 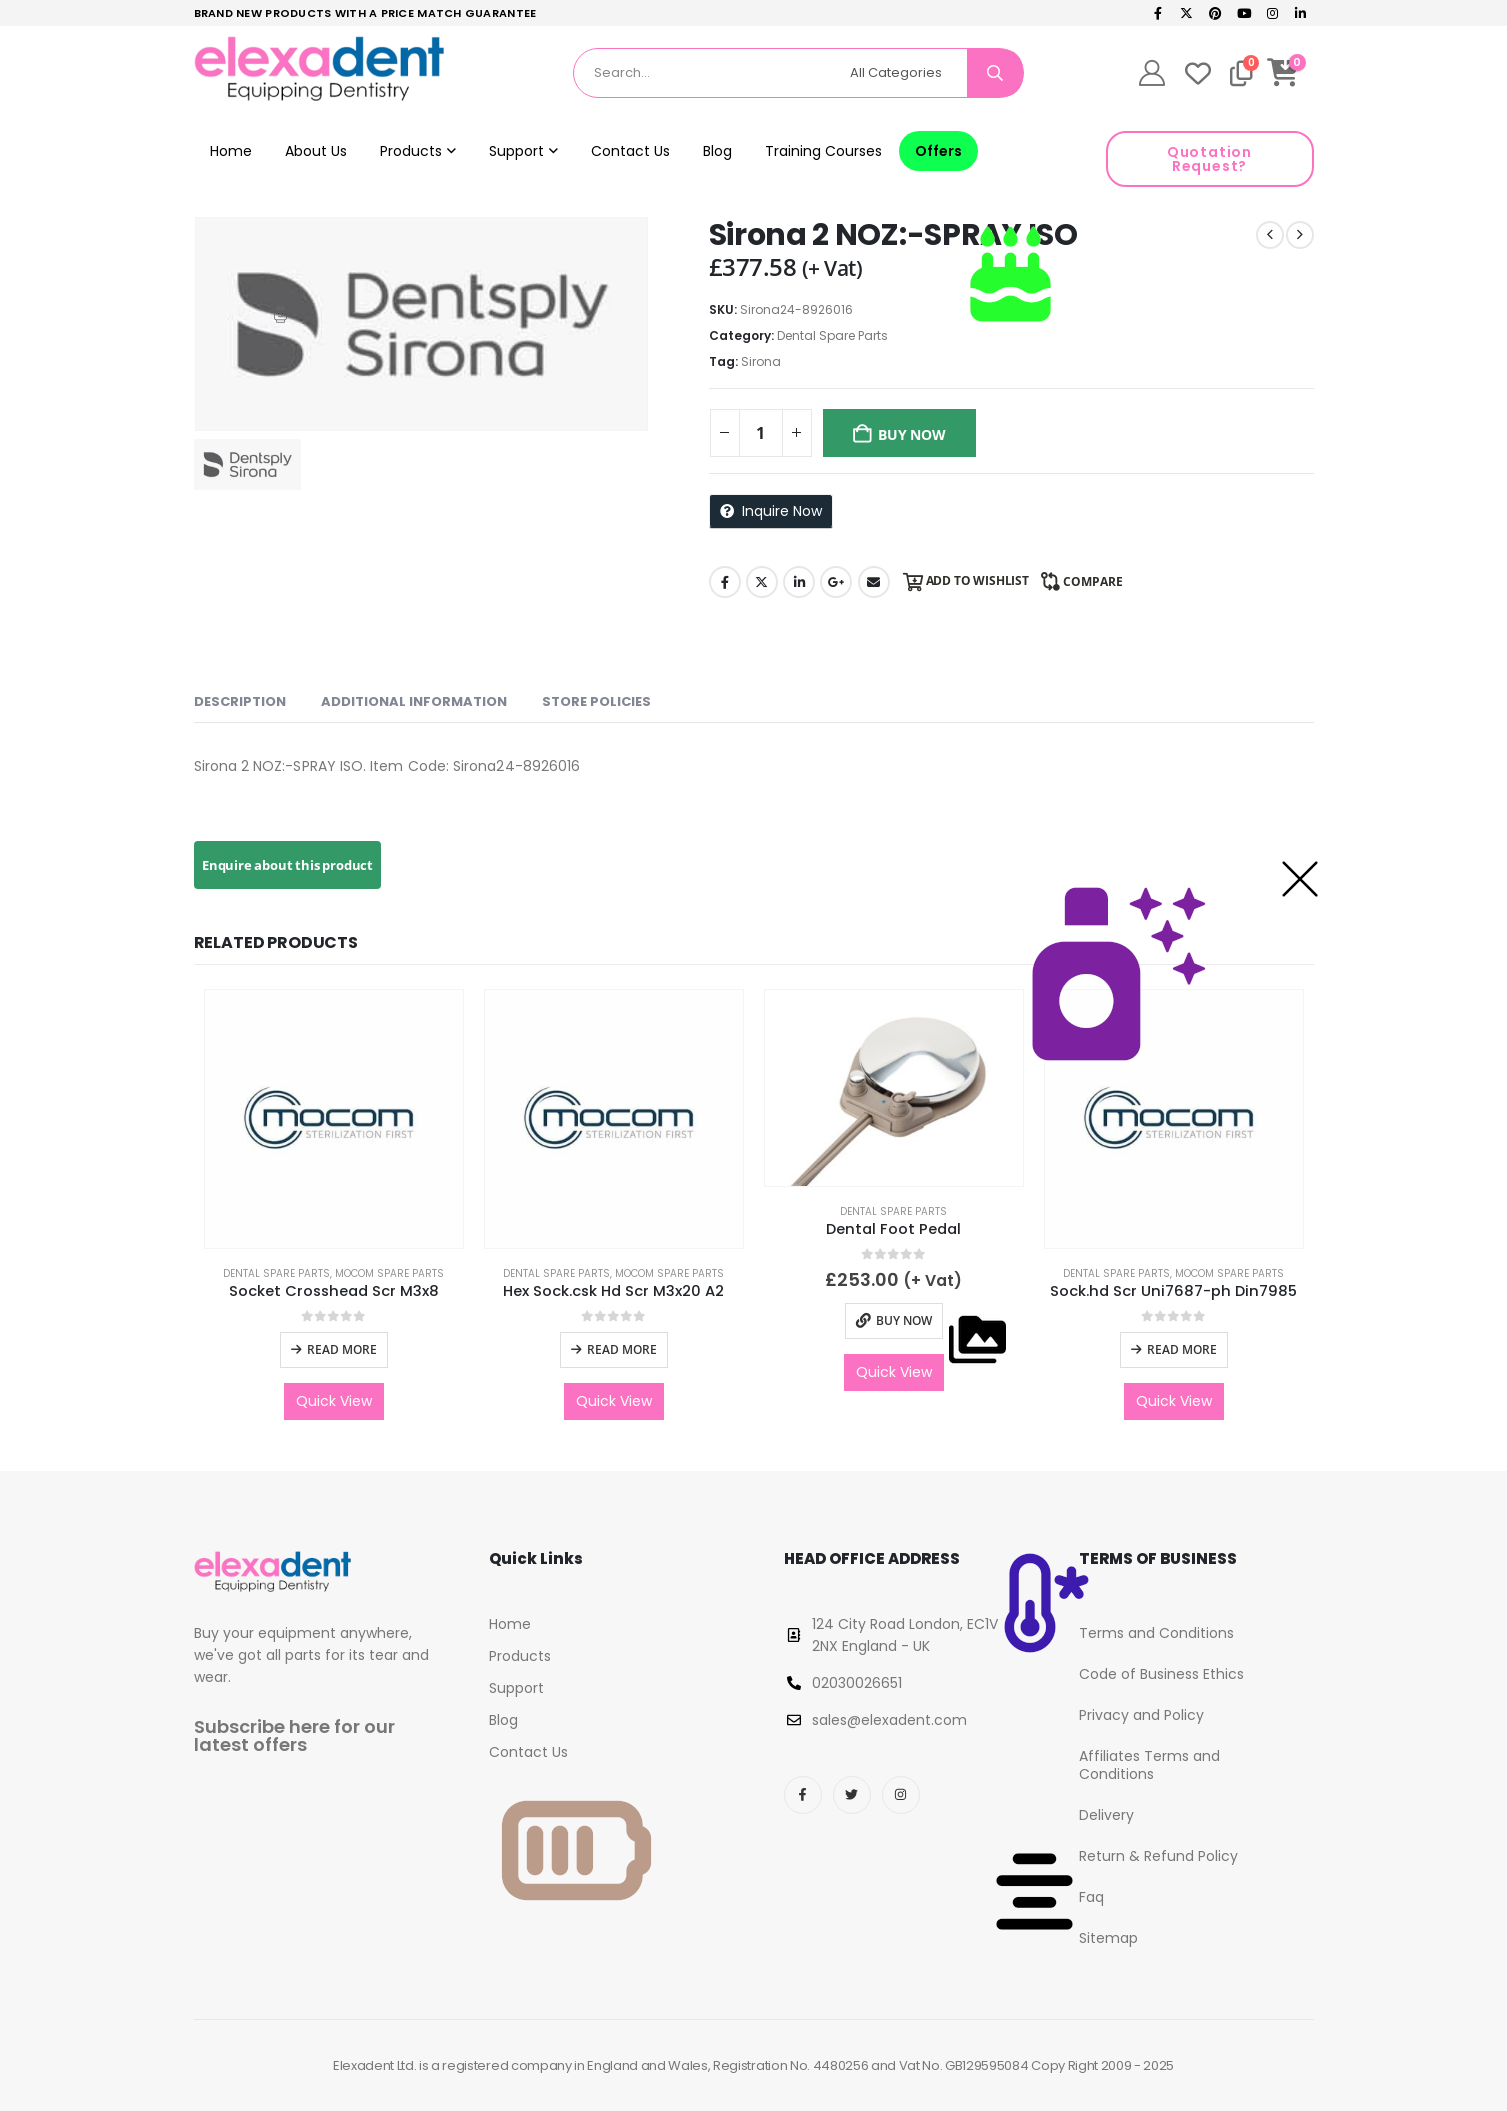 I want to click on close or dismiss a dialog, so click(x=1300, y=879).